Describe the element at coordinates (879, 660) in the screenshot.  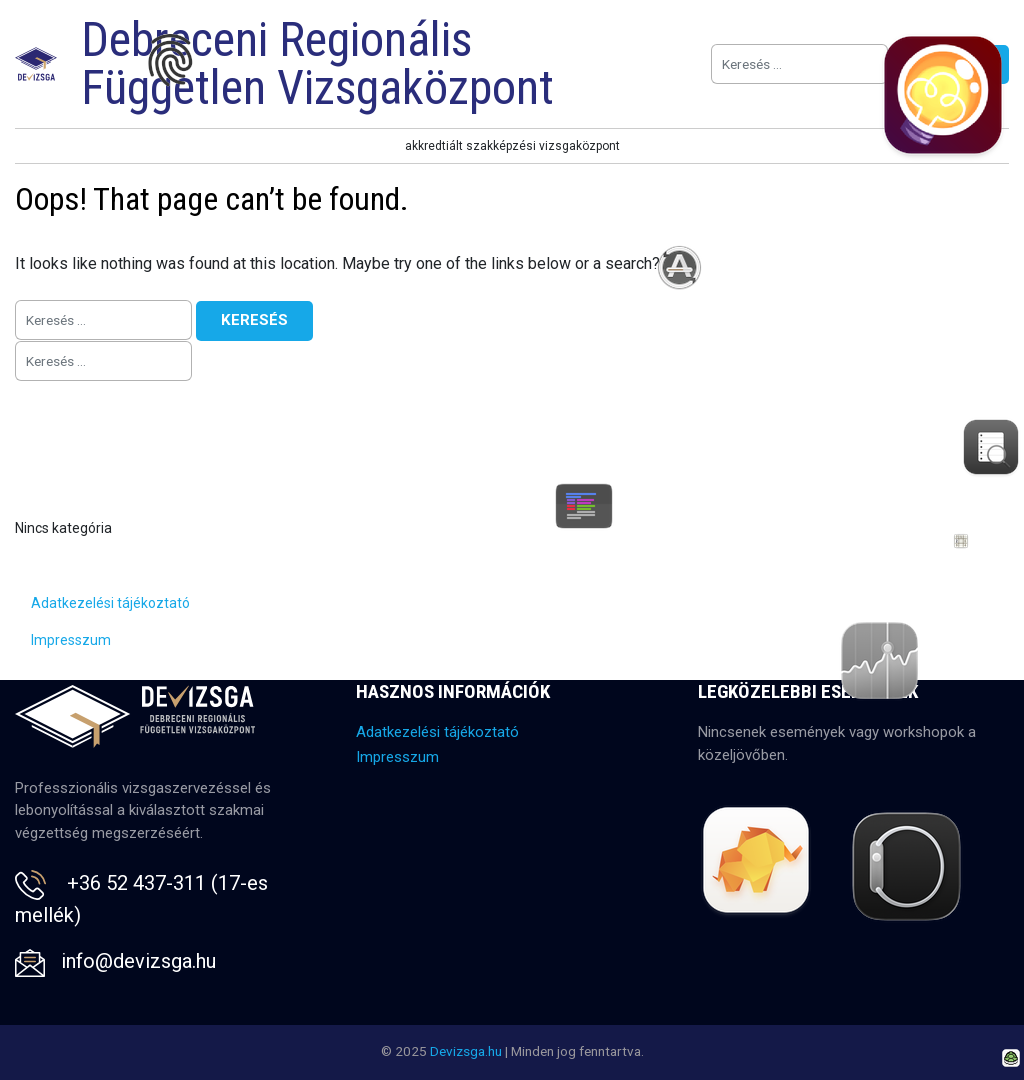
I see `open the stocks app` at that location.